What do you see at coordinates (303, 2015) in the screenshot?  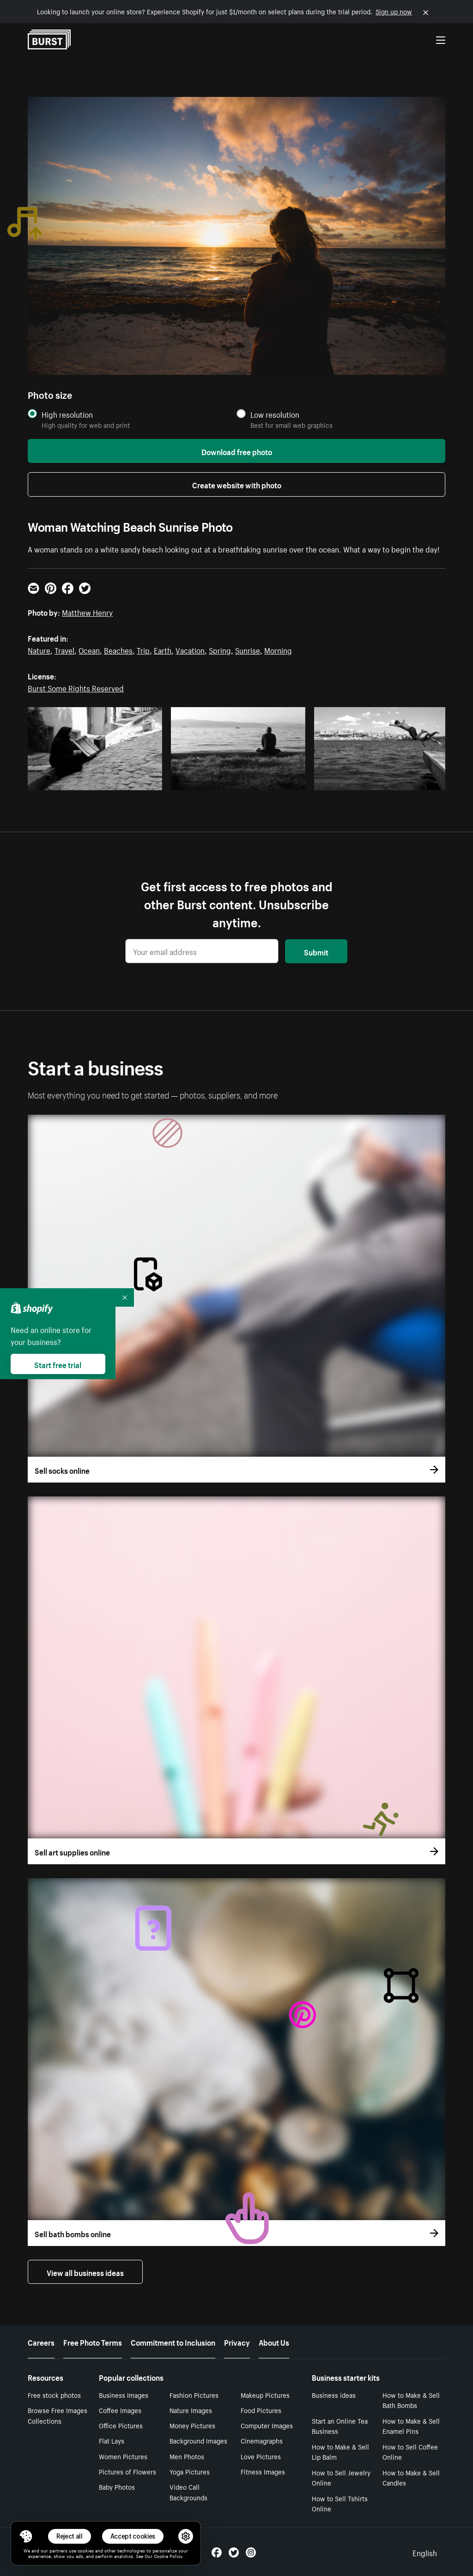 I see `share to Pinterest` at bounding box center [303, 2015].